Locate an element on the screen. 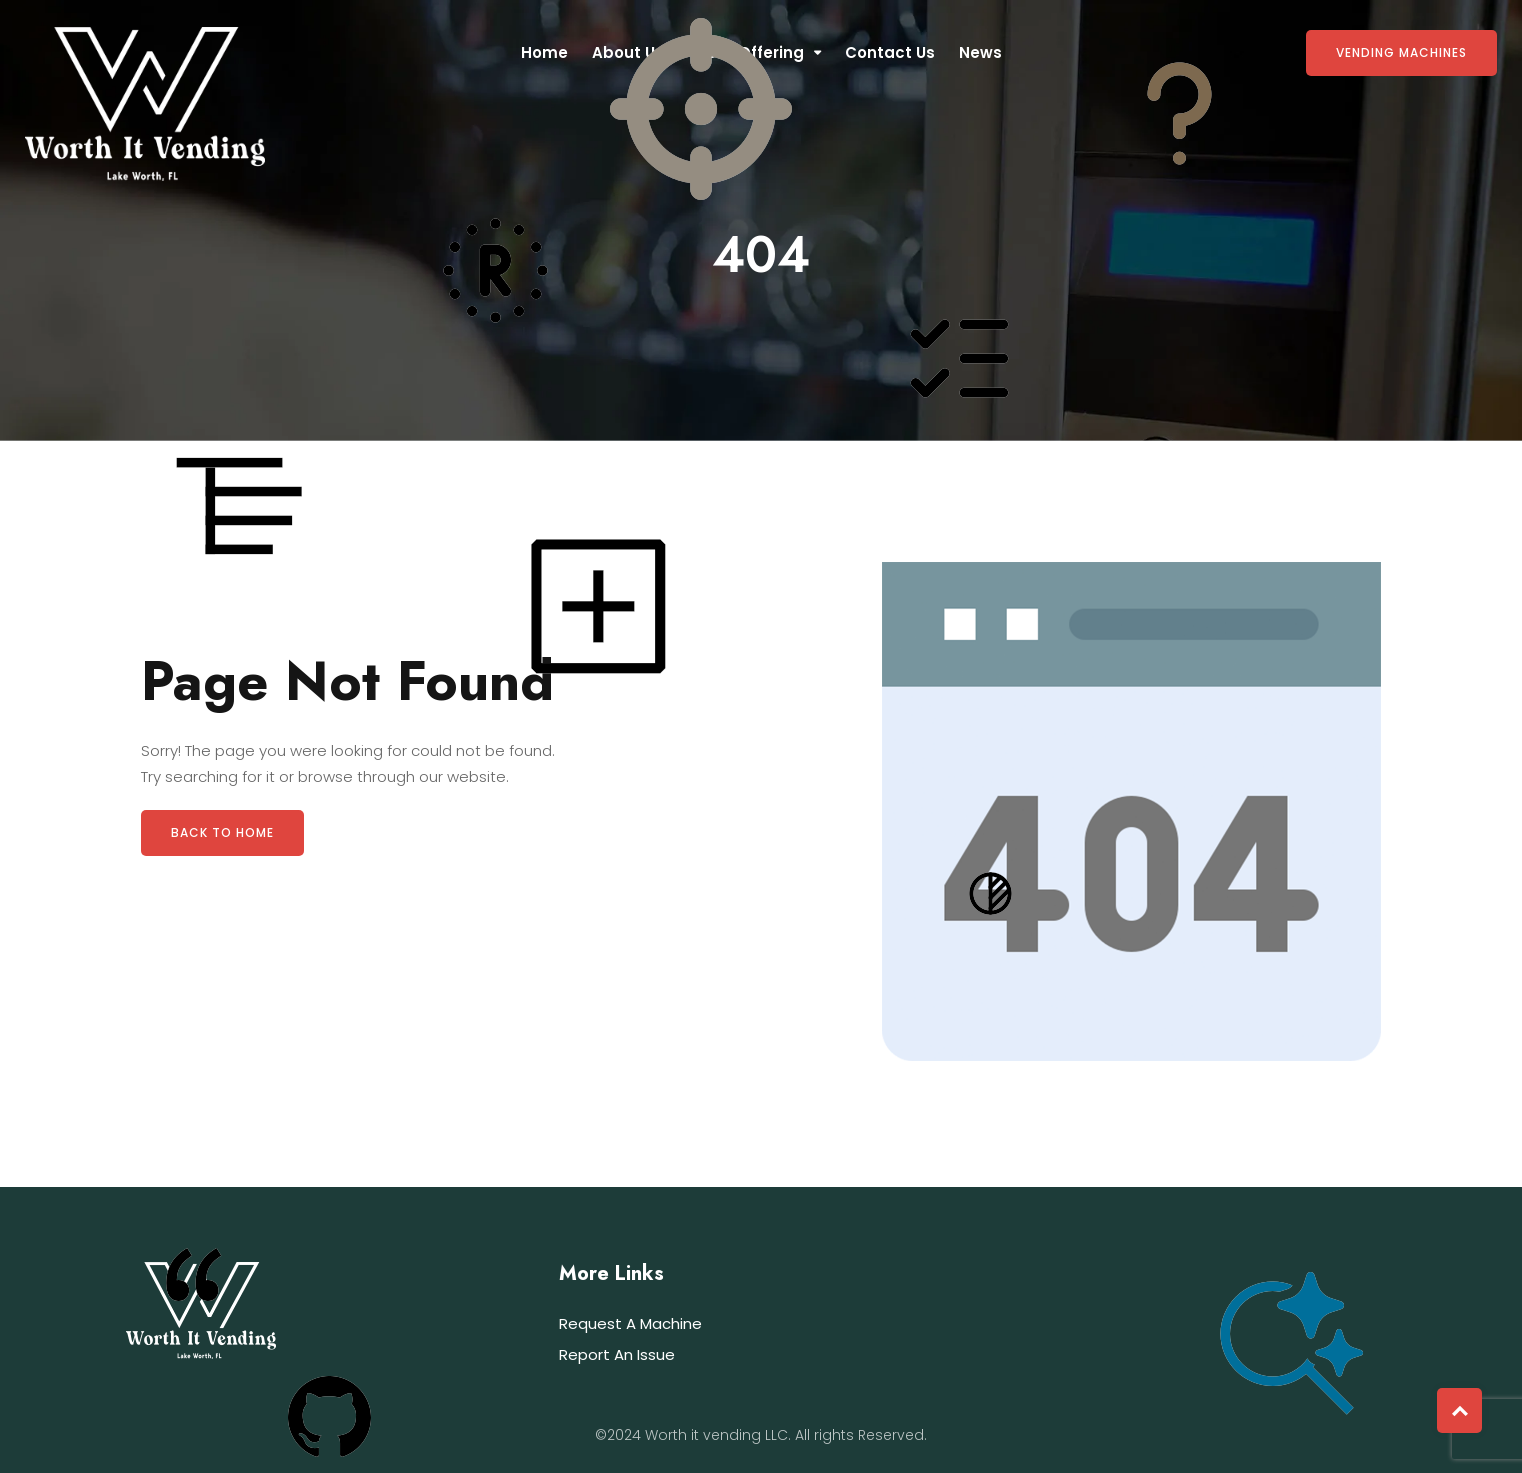 The width and height of the screenshot is (1522, 1473). add a new file or item is located at coordinates (603, 611).